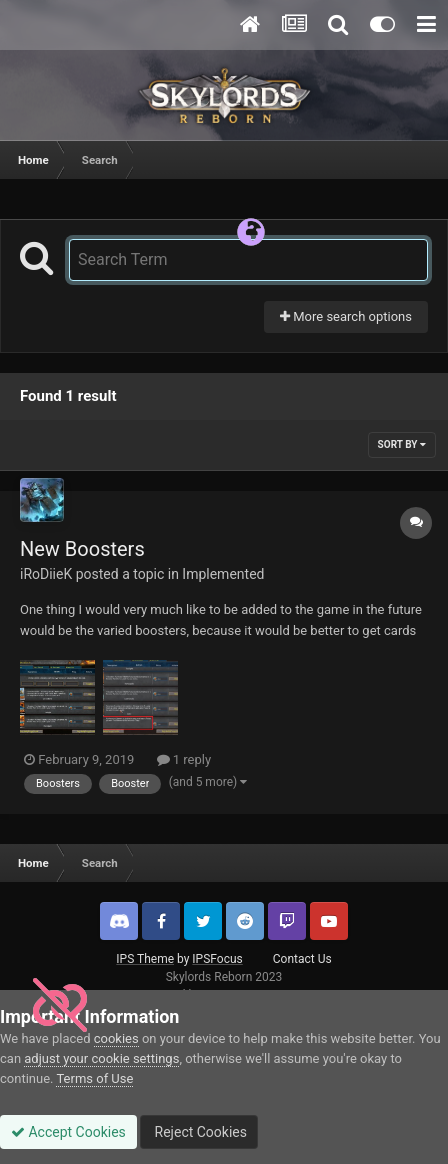 The width and height of the screenshot is (448, 1164). Describe the element at coordinates (251, 232) in the screenshot. I see `select africa region or language` at that location.